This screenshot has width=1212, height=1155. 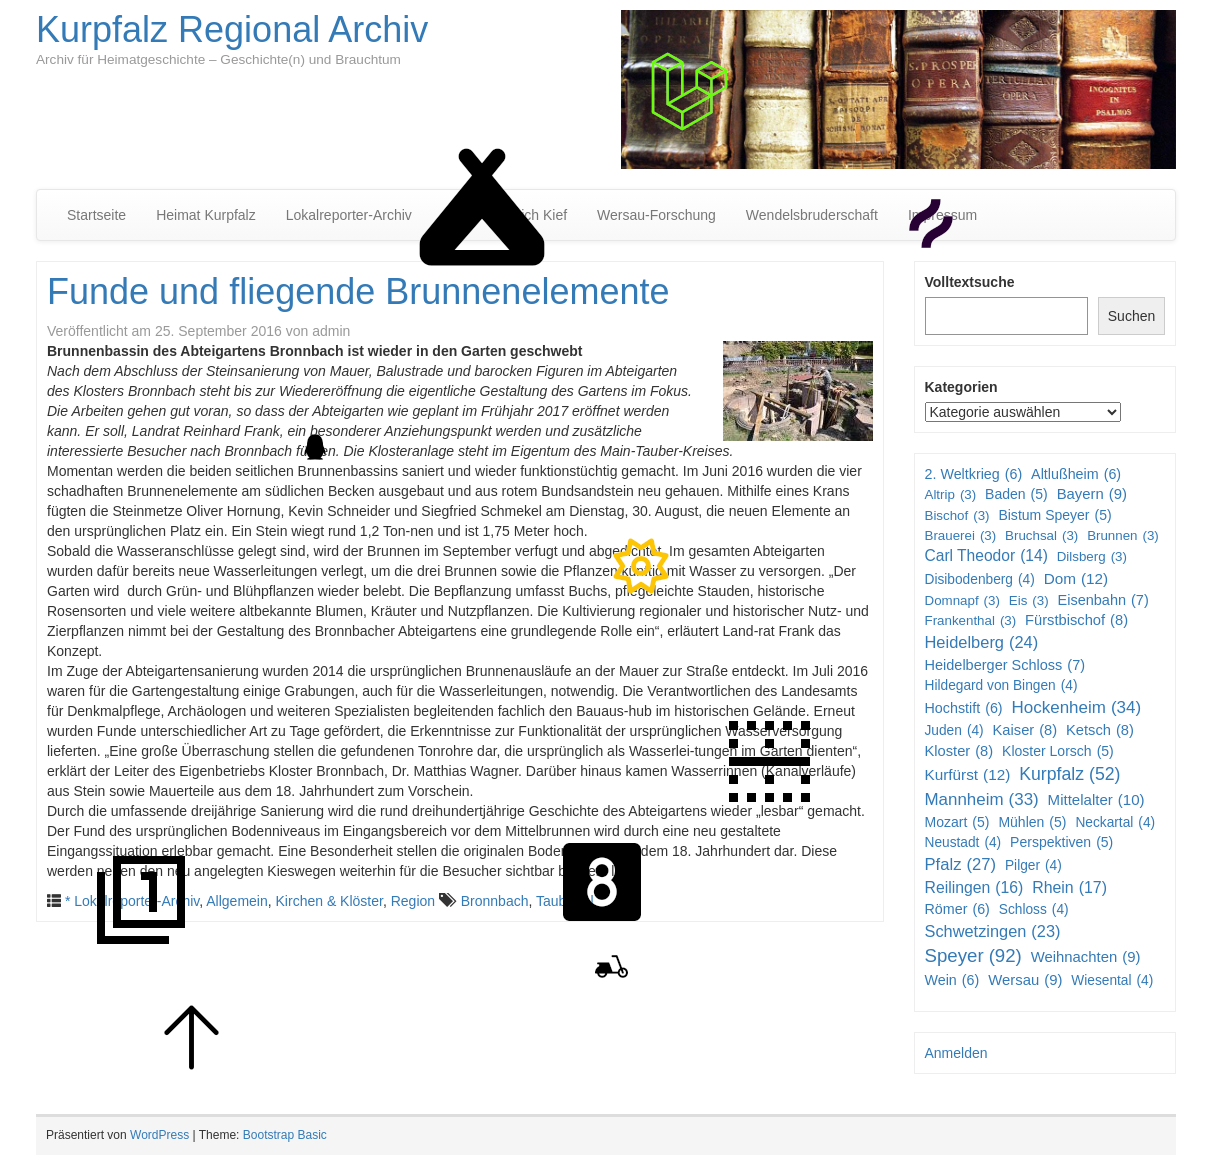 What do you see at coordinates (191, 1037) in the screenshot?
I see `scroll to top of page` at bounding box center [191, 1037].